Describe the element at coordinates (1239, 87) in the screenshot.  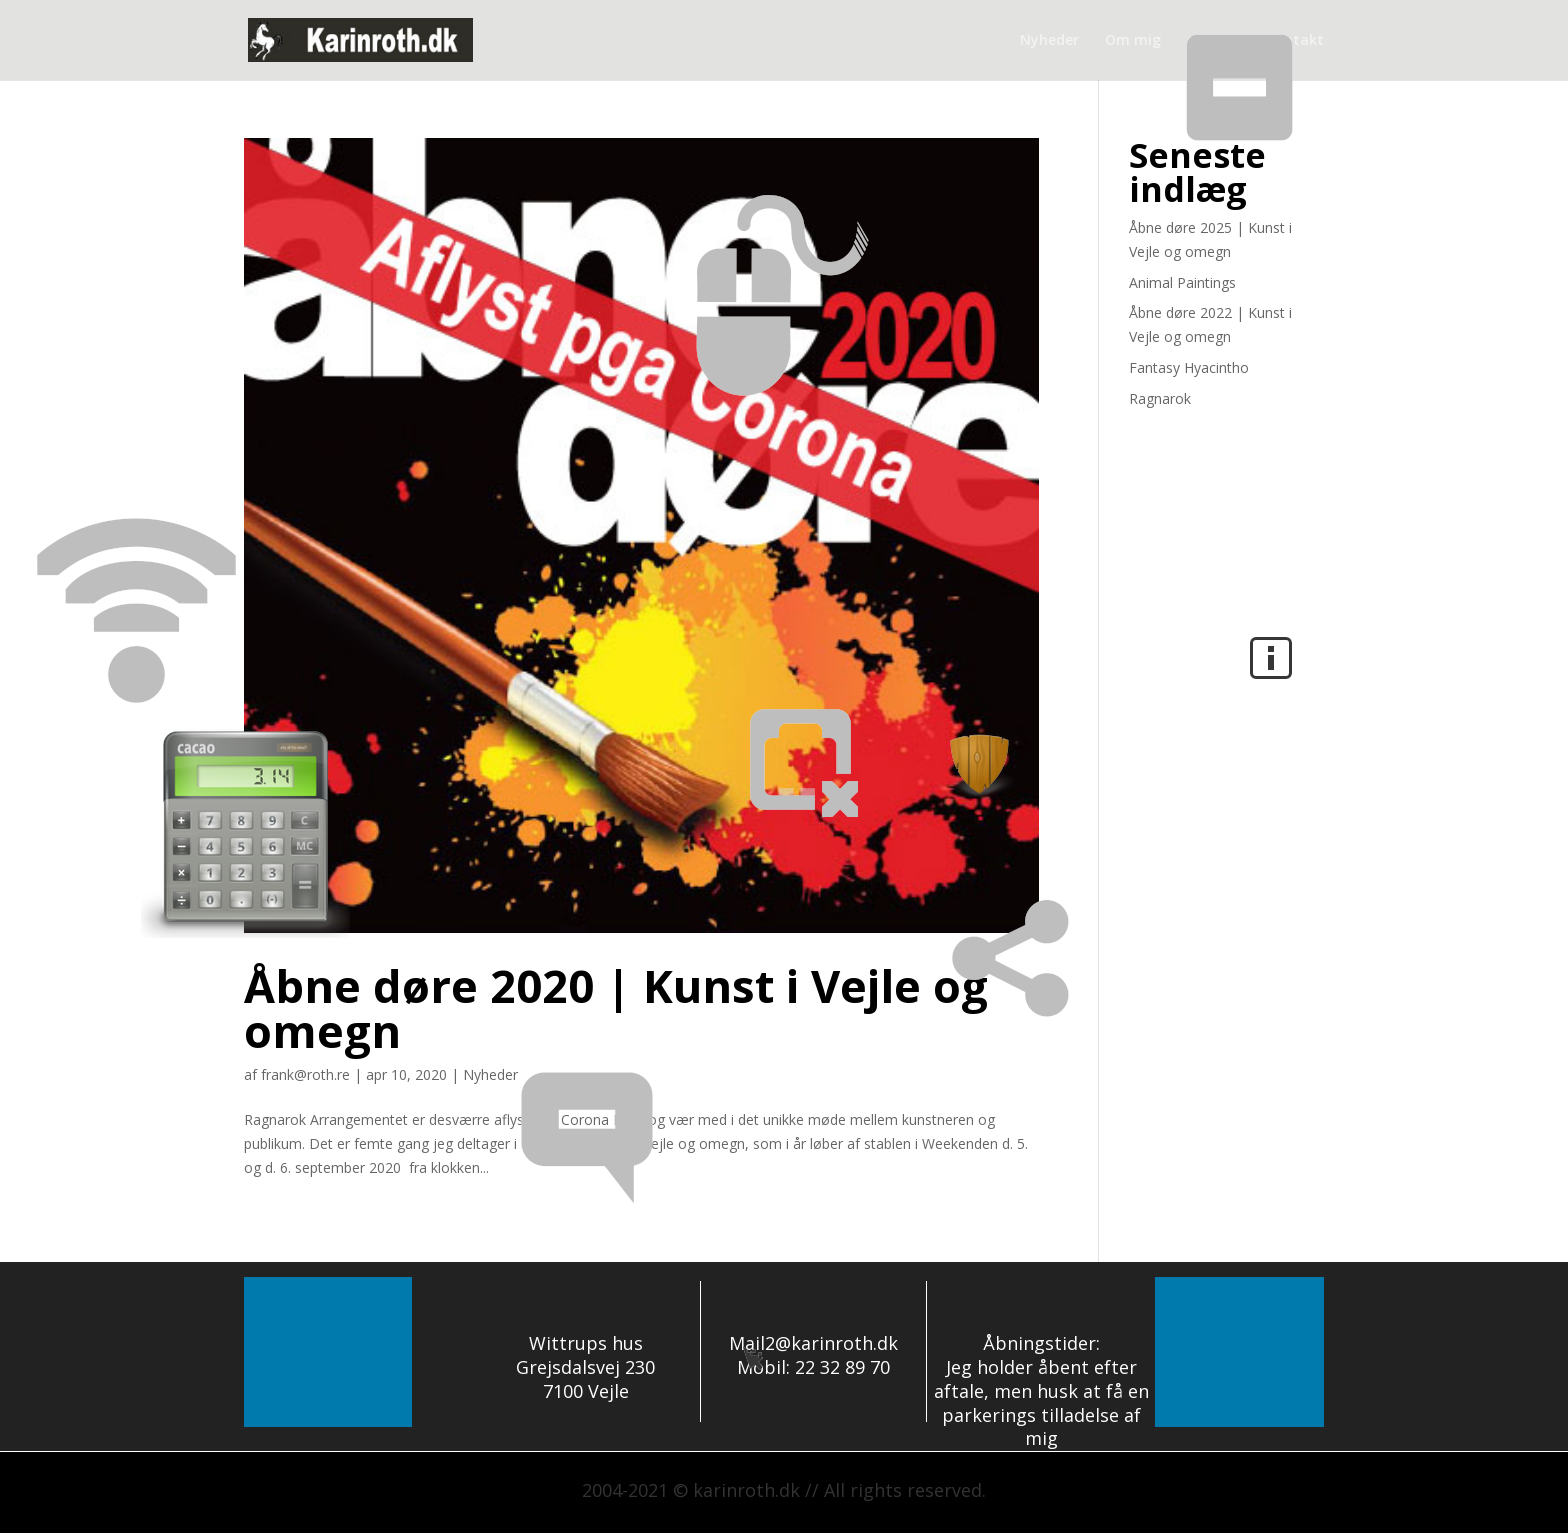
I see `zoom out to see more content` at that location.